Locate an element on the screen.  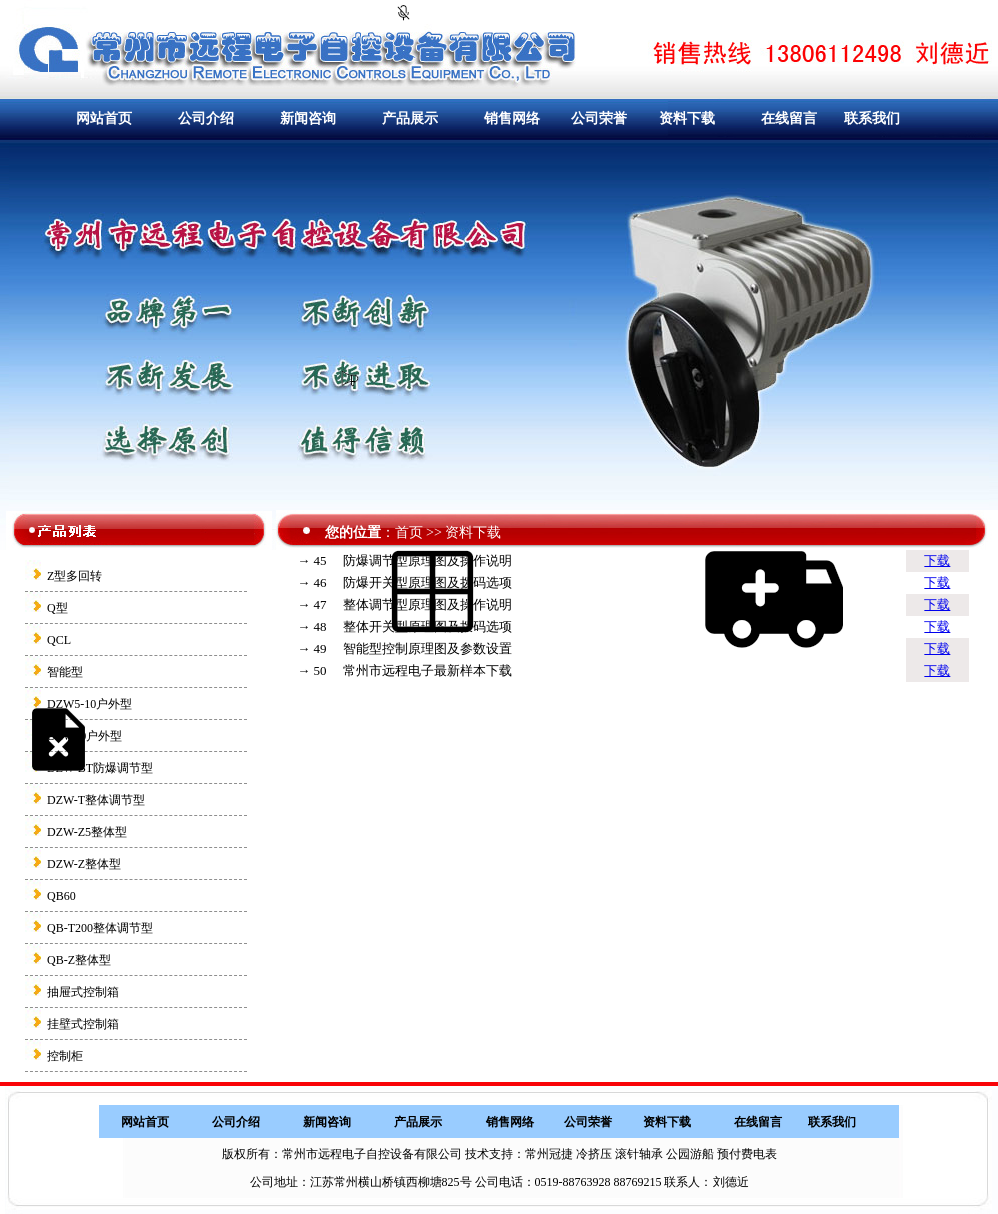
request emergency medical services is located at coordinates (769, 592).